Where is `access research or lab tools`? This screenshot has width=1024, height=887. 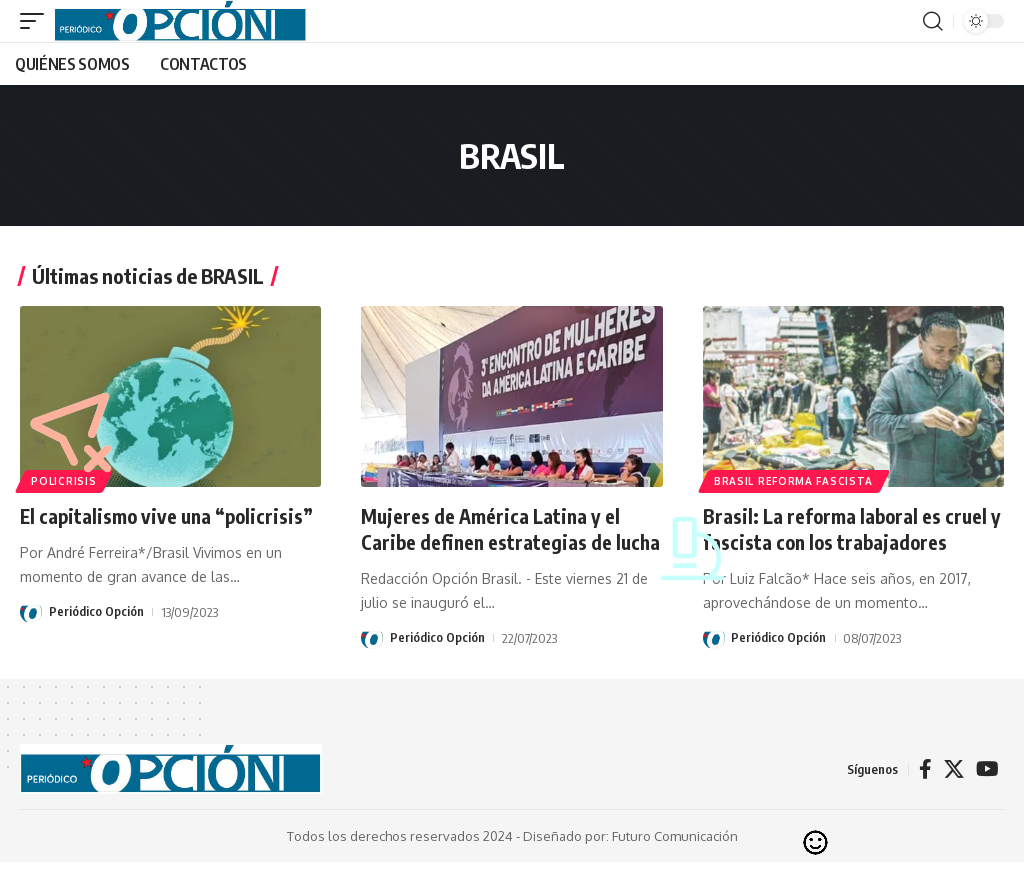 access research or lab tools is located at coordinates (692, 551).